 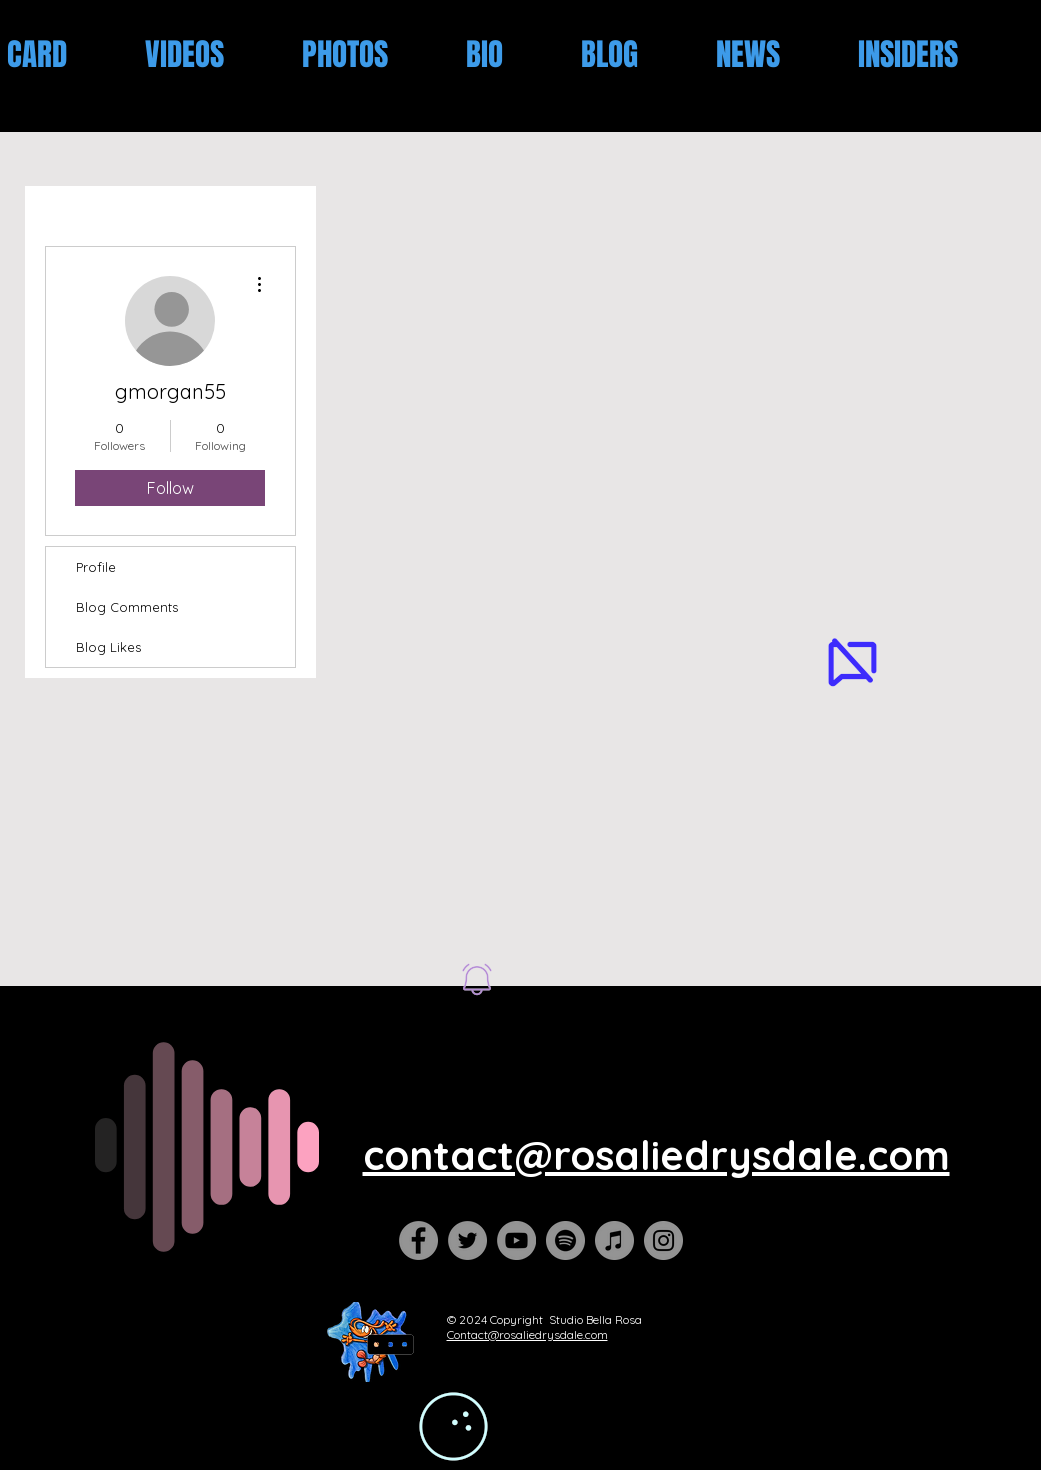 What do you see at coordinates (453, 1426) in the screenshot?
I see `access bowling or sports games` at bounding box center [453, 1426].